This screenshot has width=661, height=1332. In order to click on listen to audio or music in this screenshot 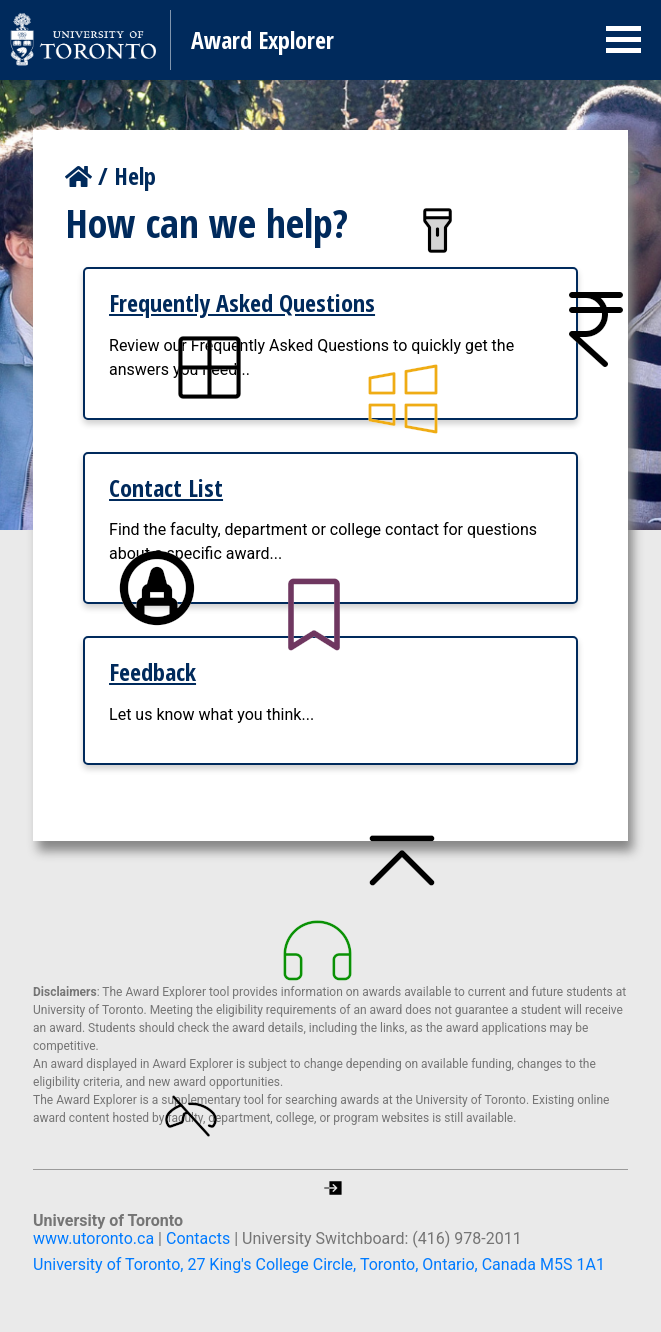, I will do `click(317, 954)`.